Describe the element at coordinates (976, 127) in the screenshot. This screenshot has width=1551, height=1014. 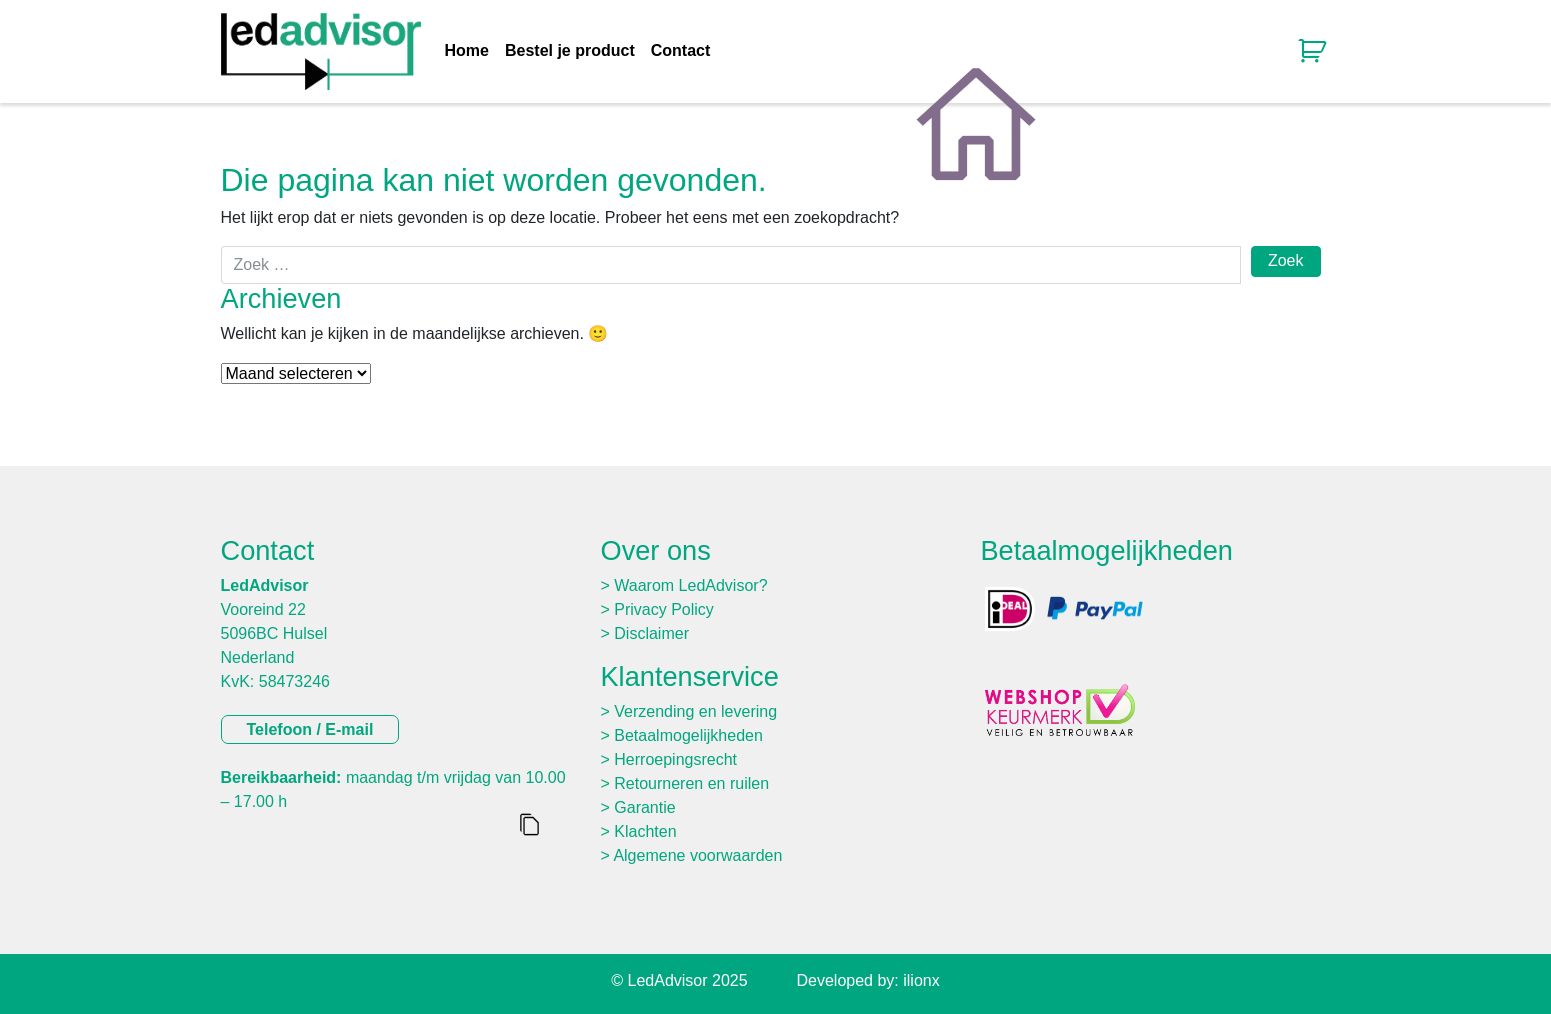
I see `navigate to the home screen` at that location.